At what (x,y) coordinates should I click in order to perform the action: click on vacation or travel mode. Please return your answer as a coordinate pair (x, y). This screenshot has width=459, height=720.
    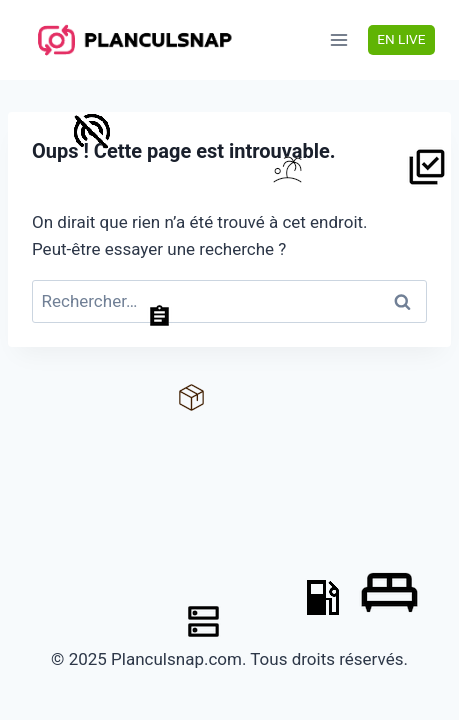
    Looking at the image, I should click on (287, 169).